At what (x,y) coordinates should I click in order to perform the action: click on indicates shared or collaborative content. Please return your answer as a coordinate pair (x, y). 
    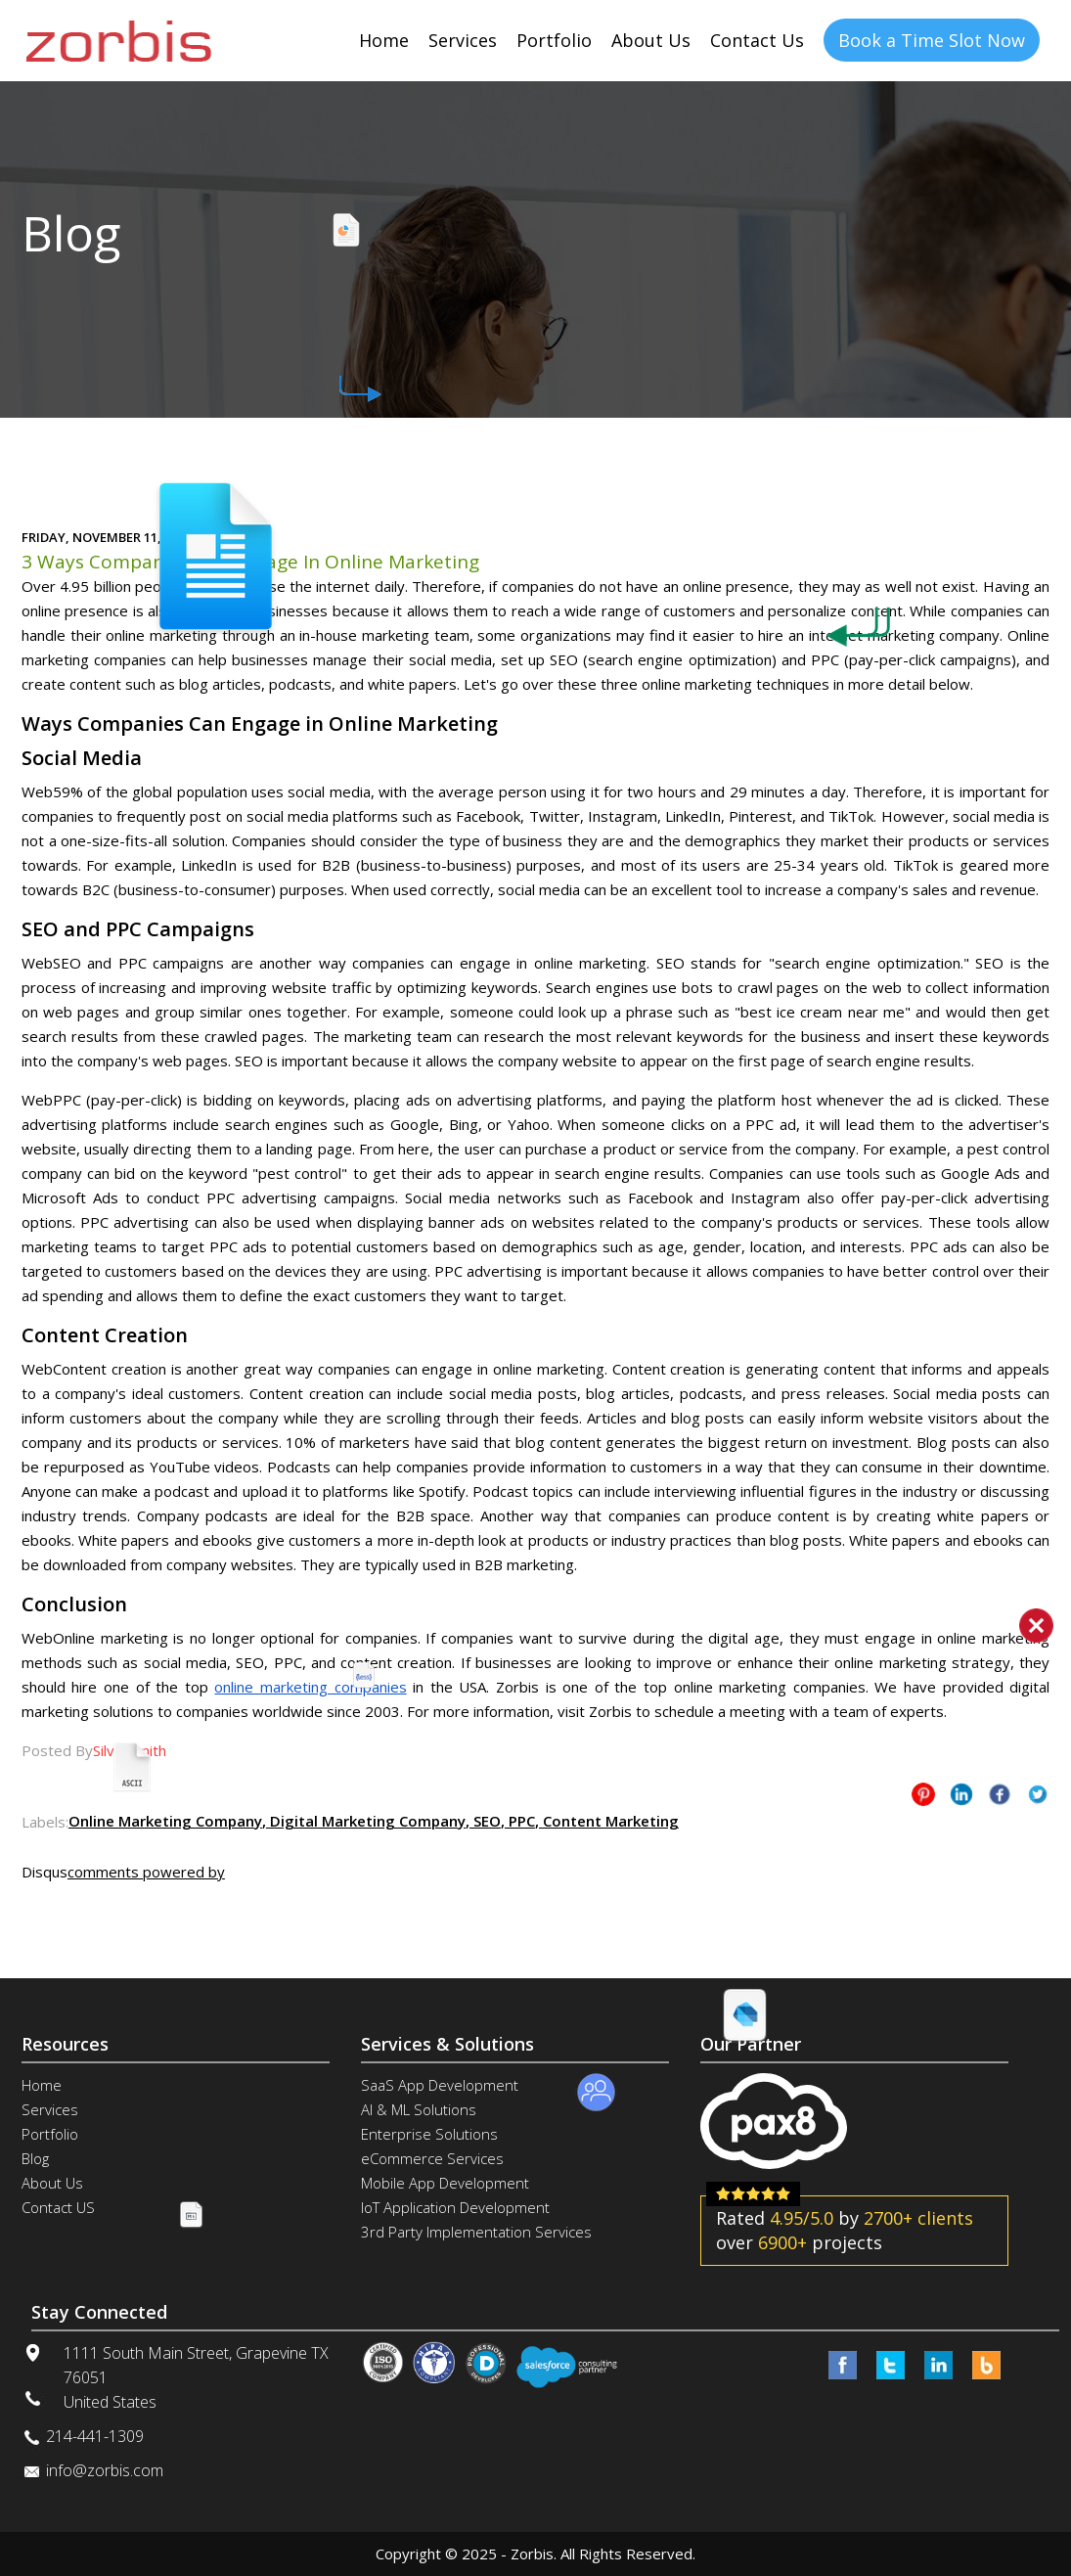
    Looking at the image, I should click on (596, 2092).